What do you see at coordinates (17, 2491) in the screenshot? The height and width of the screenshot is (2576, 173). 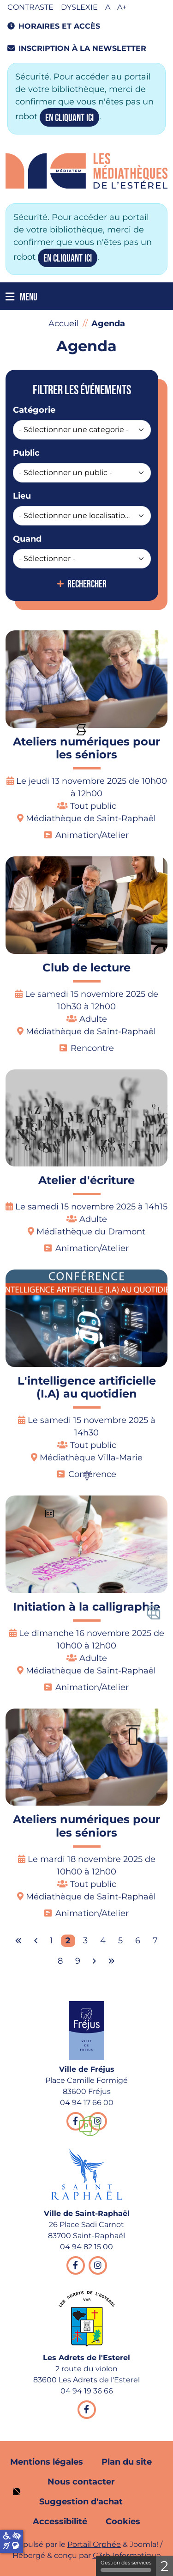 I see `mute or disable chat notifications` at bounding box center [17, 2491].